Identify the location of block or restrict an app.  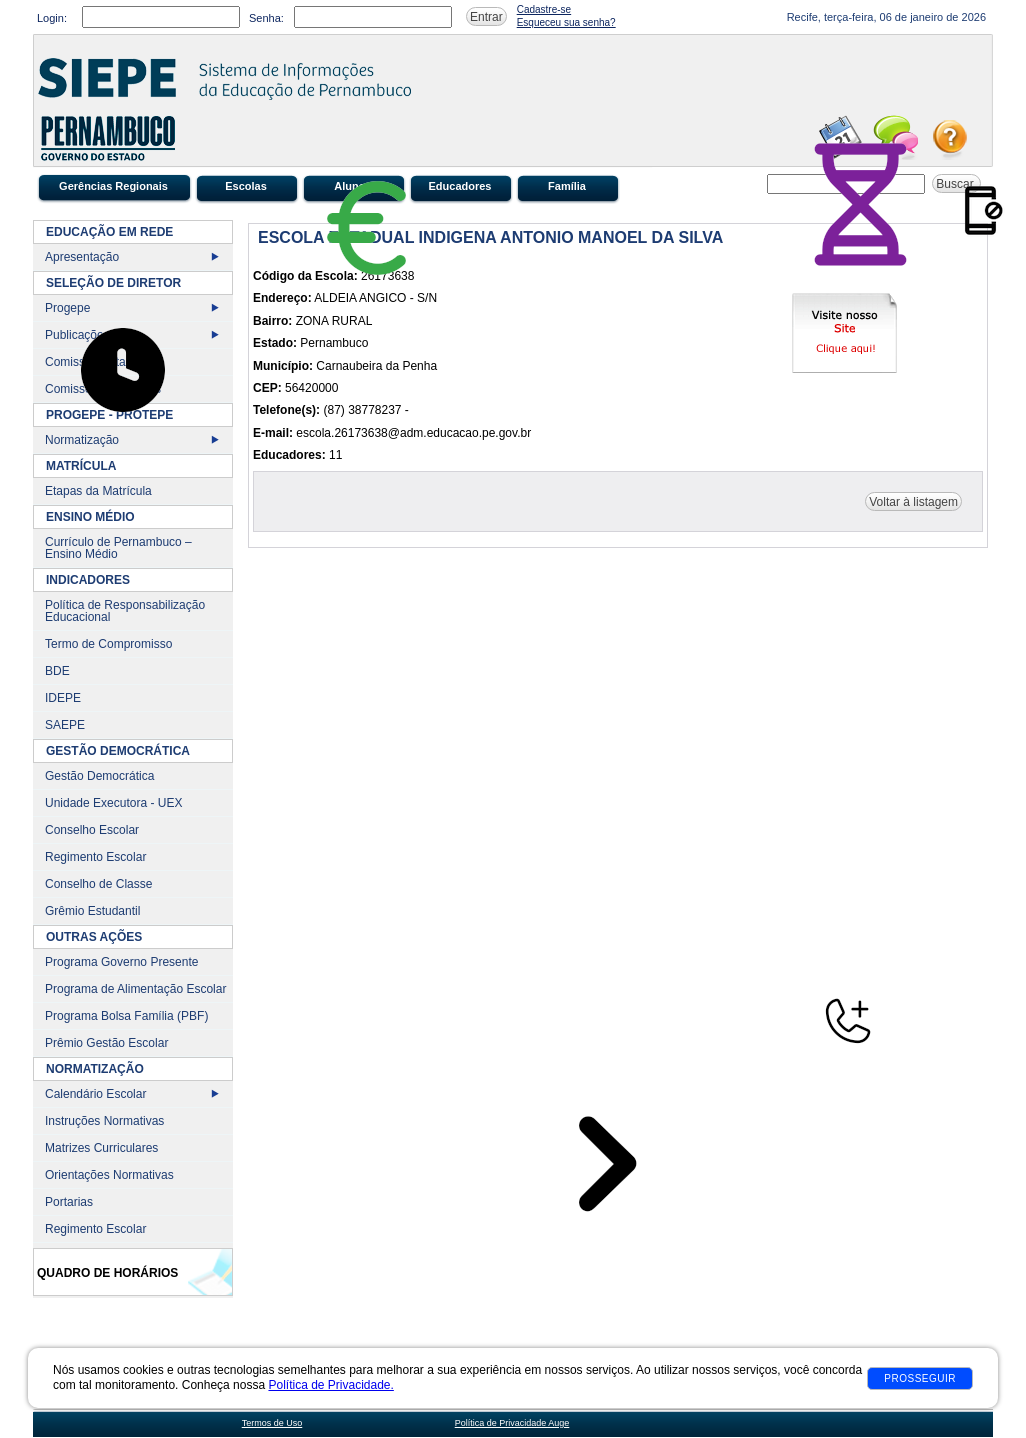
(980, 210).